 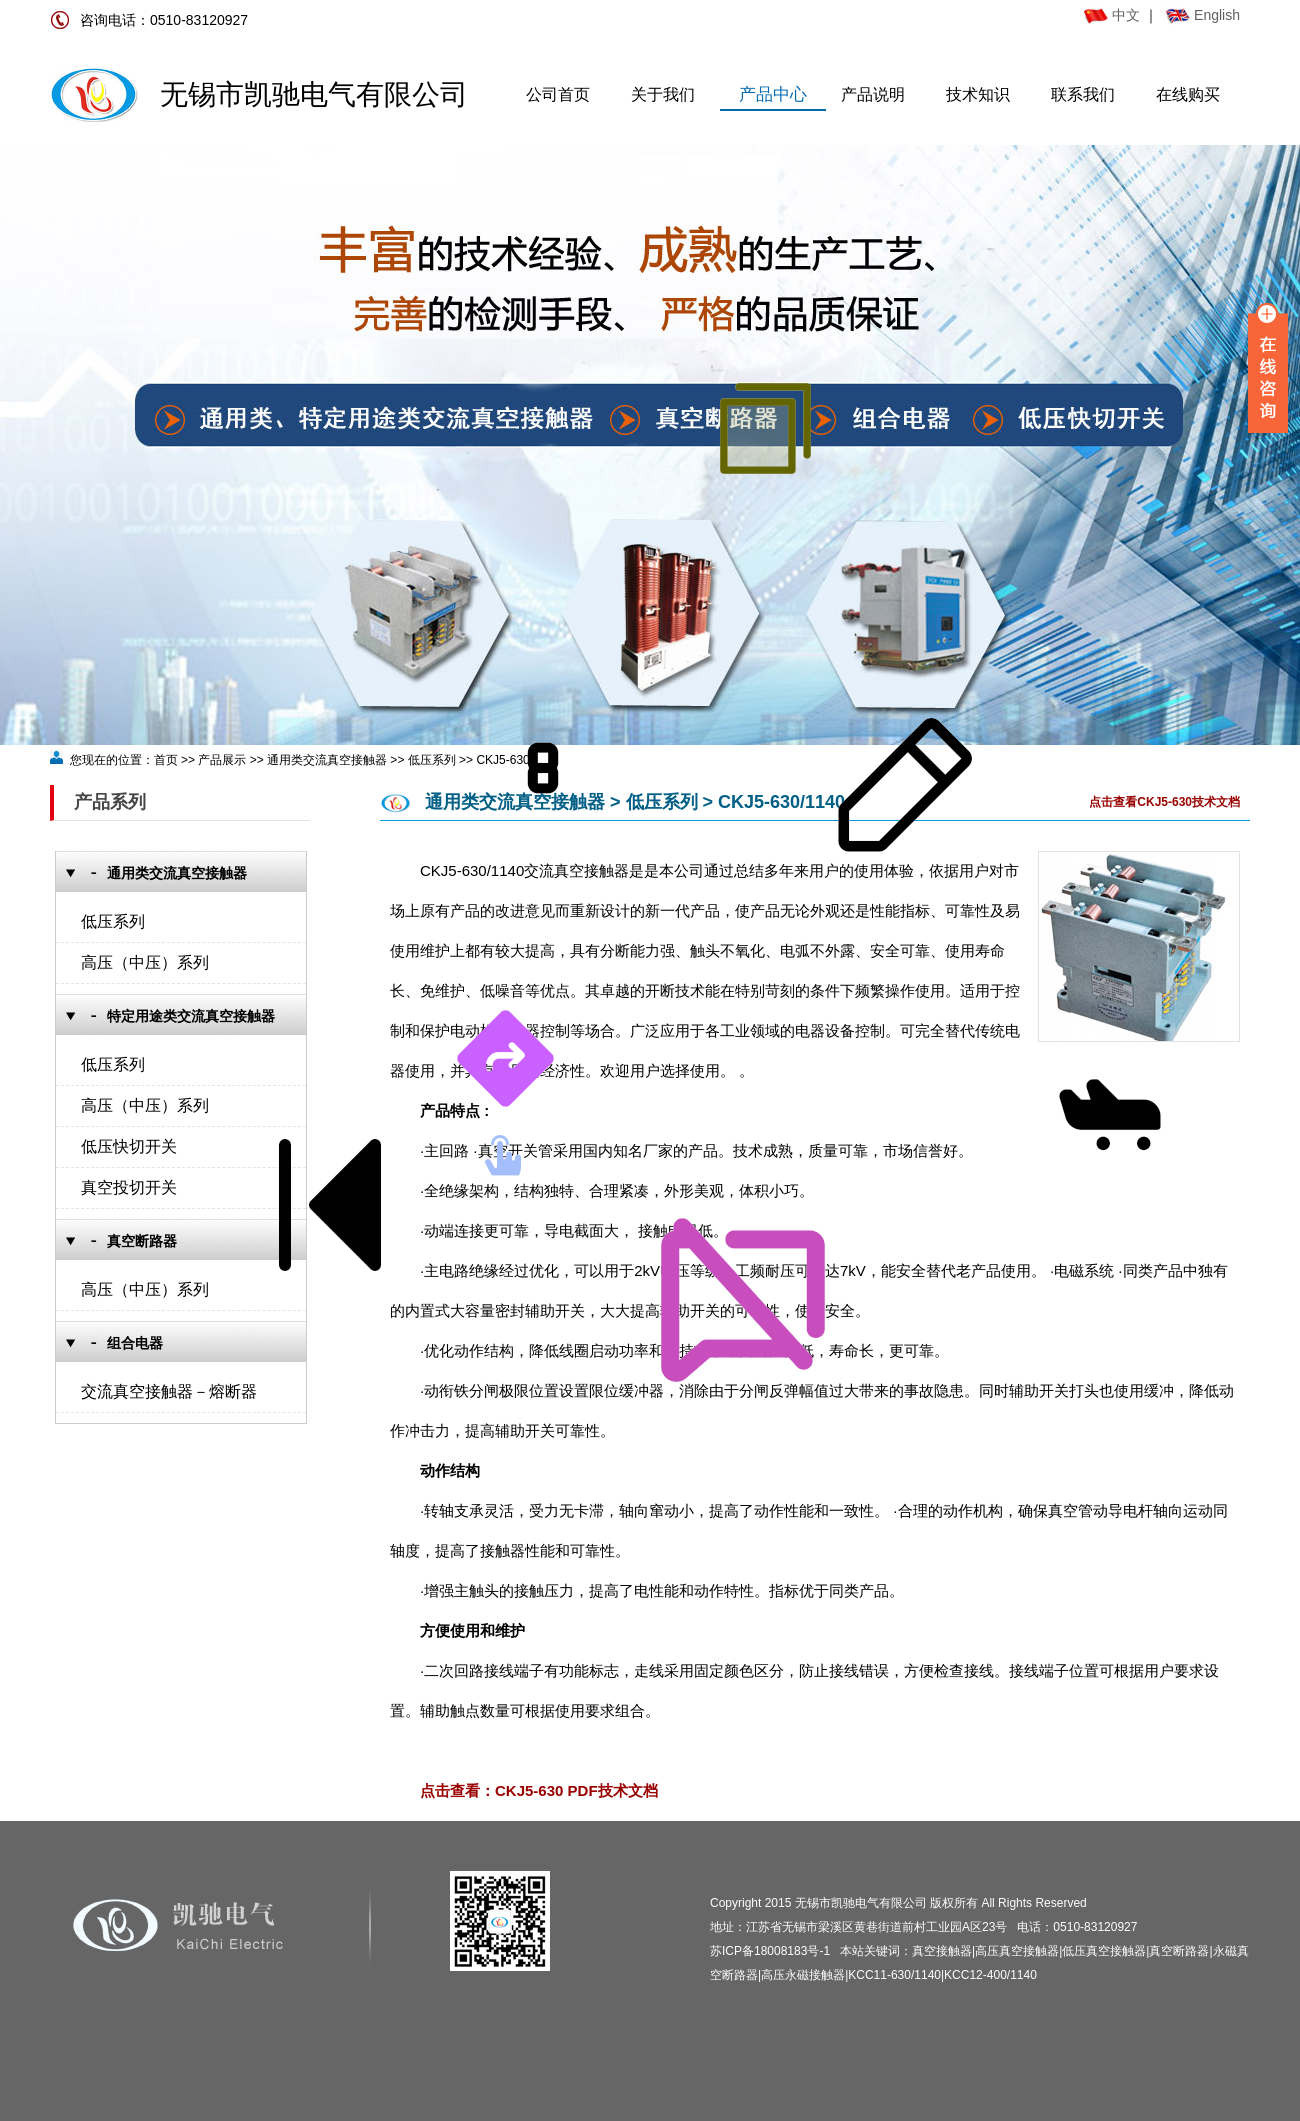 What do you see at coordinates (902, 787) in the screenshot?
I see `edit content or text` at bounding box center [902, 787].